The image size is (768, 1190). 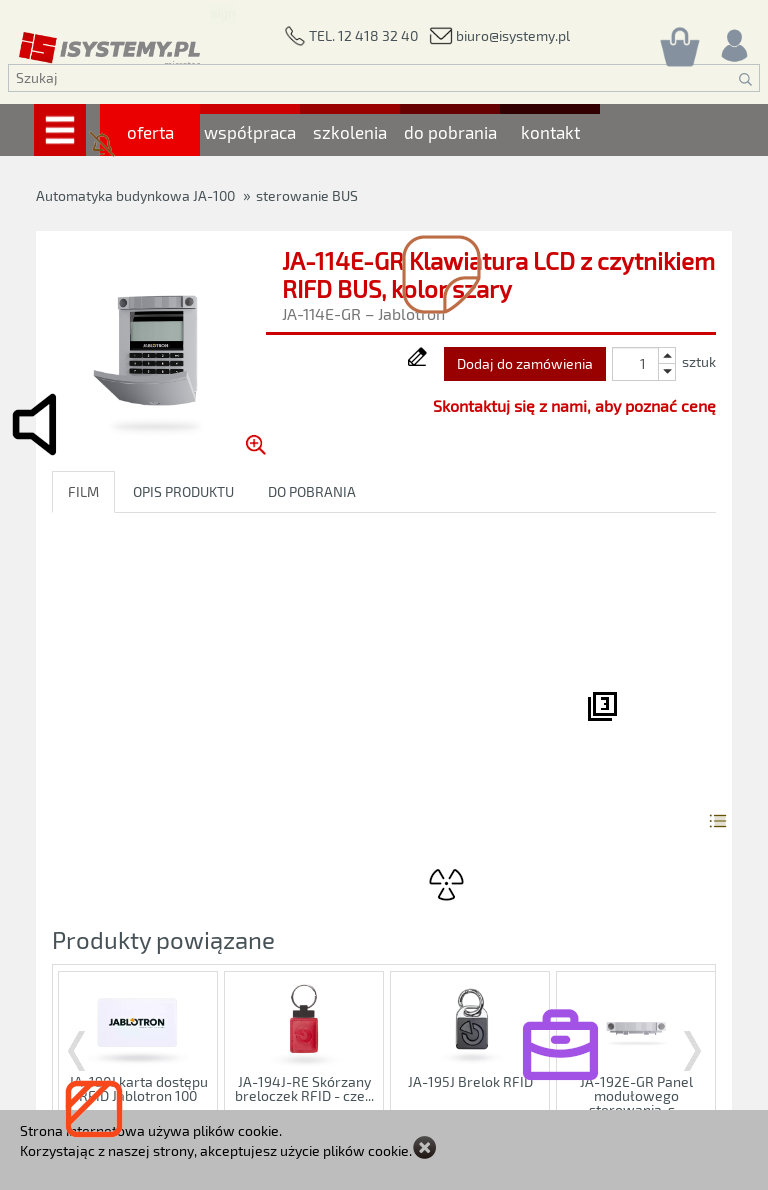 What do you see at coordinates (441, 274) in the screenshot?
I see `add a sticker to your message` at bounding box center [441, 274].